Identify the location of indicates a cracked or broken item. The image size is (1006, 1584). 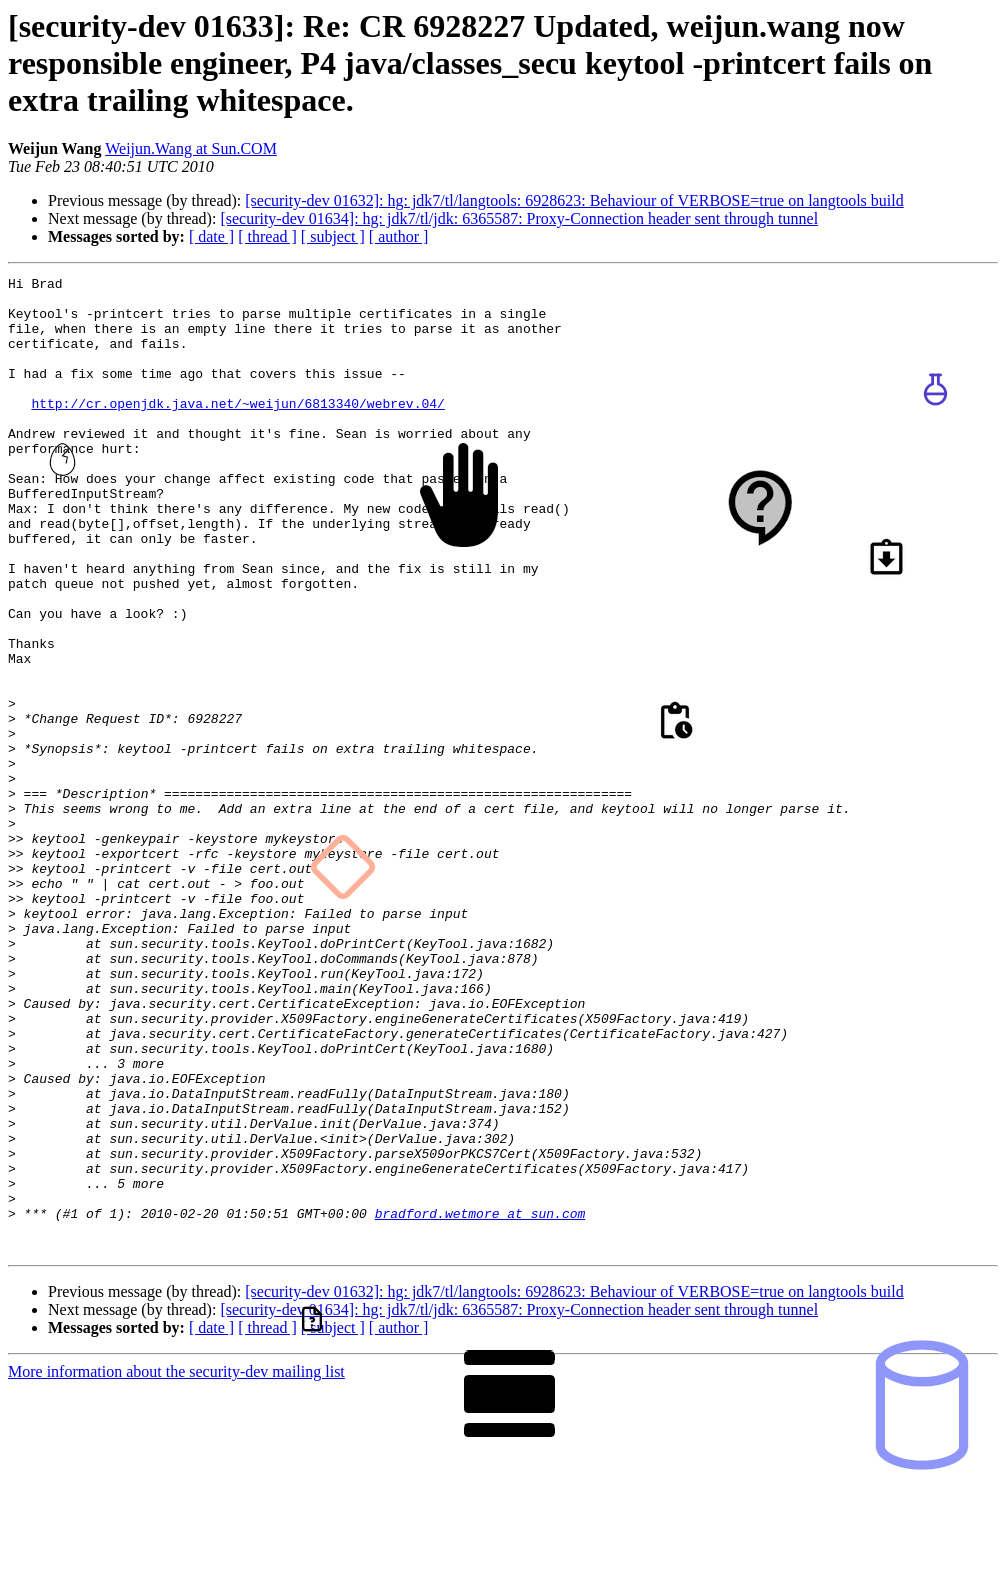
(62, 459).